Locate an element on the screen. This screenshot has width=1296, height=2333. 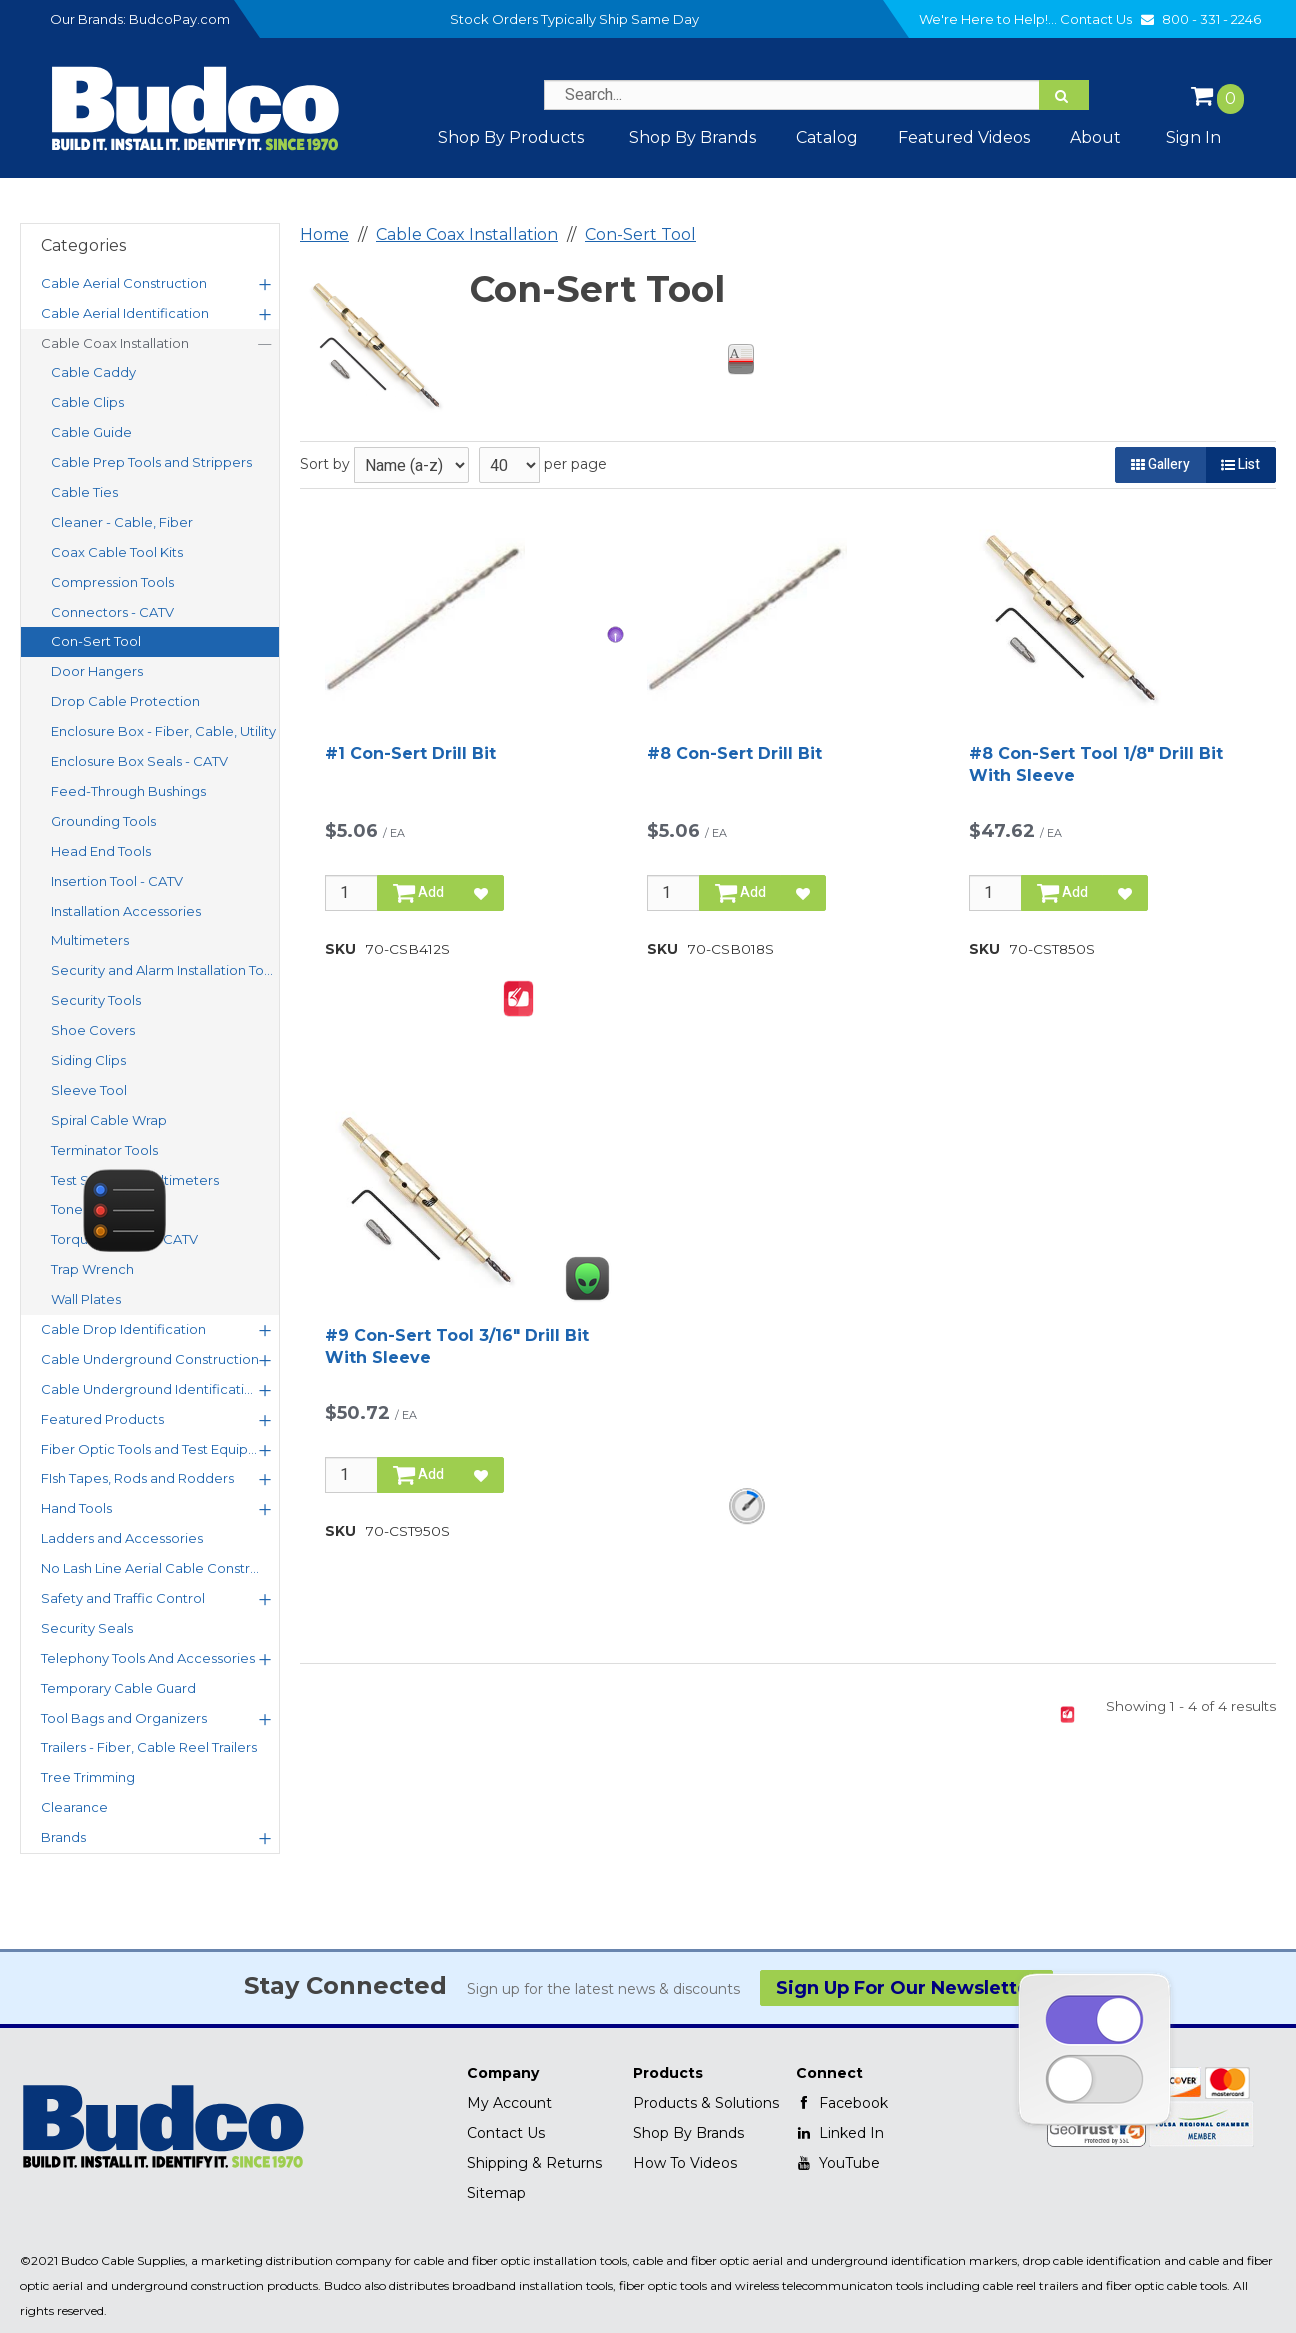
an eps vector file is located at coordinates (518, 998).